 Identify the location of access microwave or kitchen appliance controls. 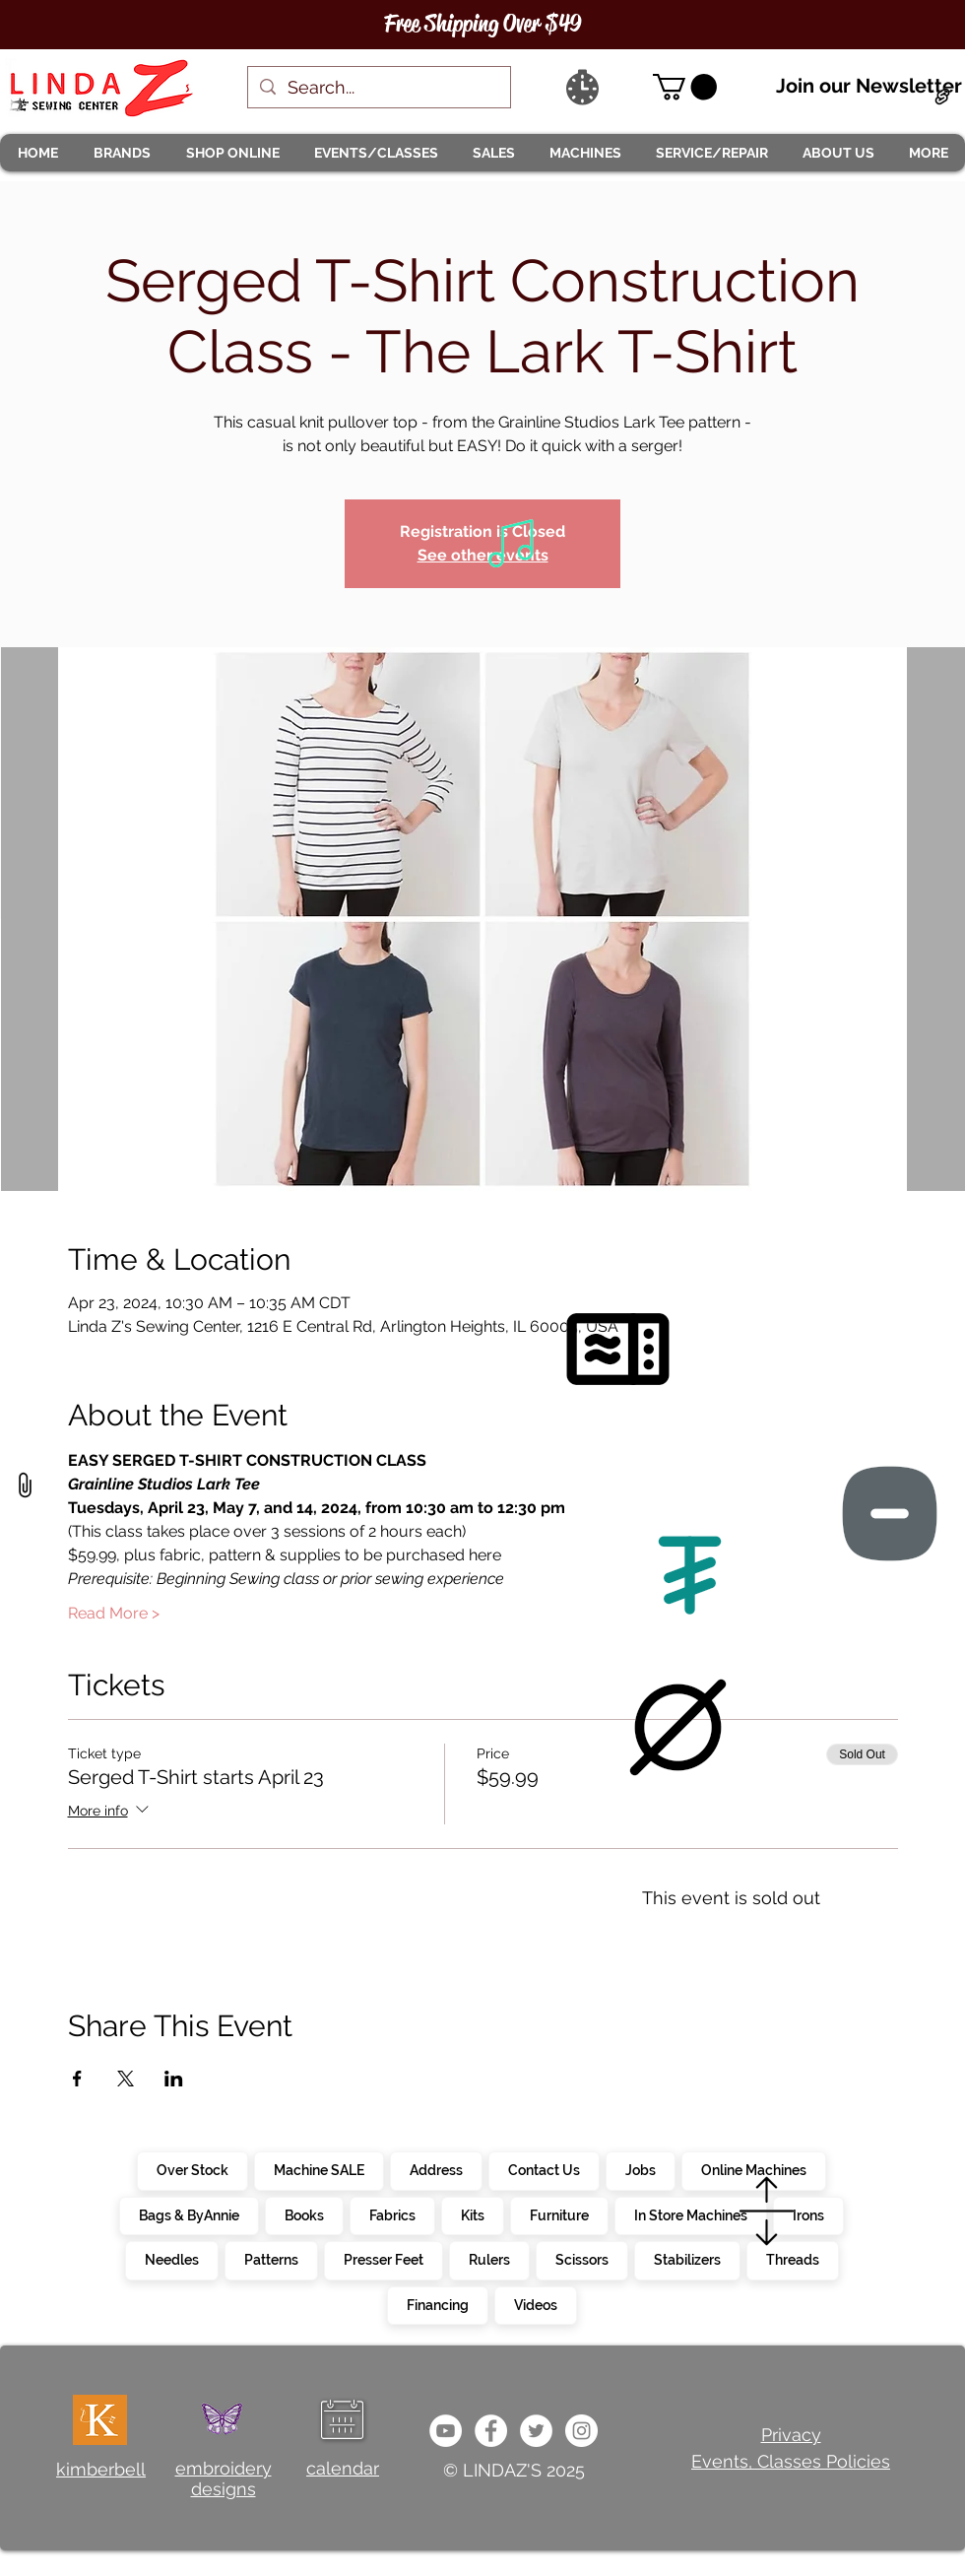
(617, 1349).